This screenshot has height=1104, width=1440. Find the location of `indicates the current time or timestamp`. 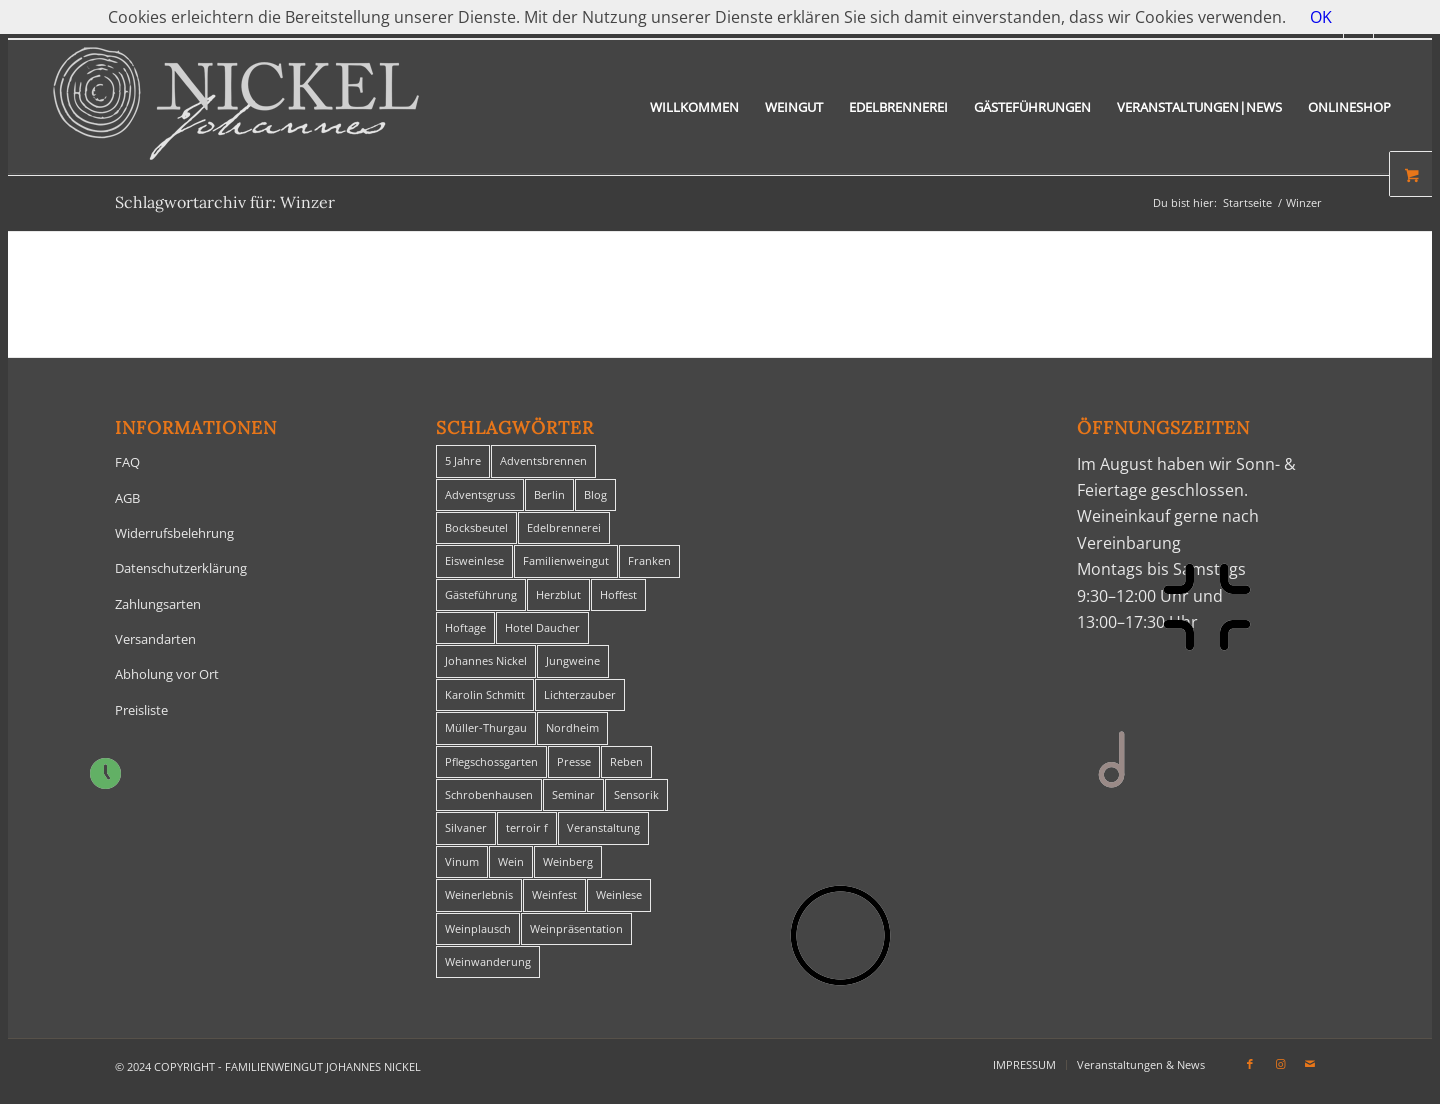

indicates the current time or timestamp is located at coordinates (105, 773).